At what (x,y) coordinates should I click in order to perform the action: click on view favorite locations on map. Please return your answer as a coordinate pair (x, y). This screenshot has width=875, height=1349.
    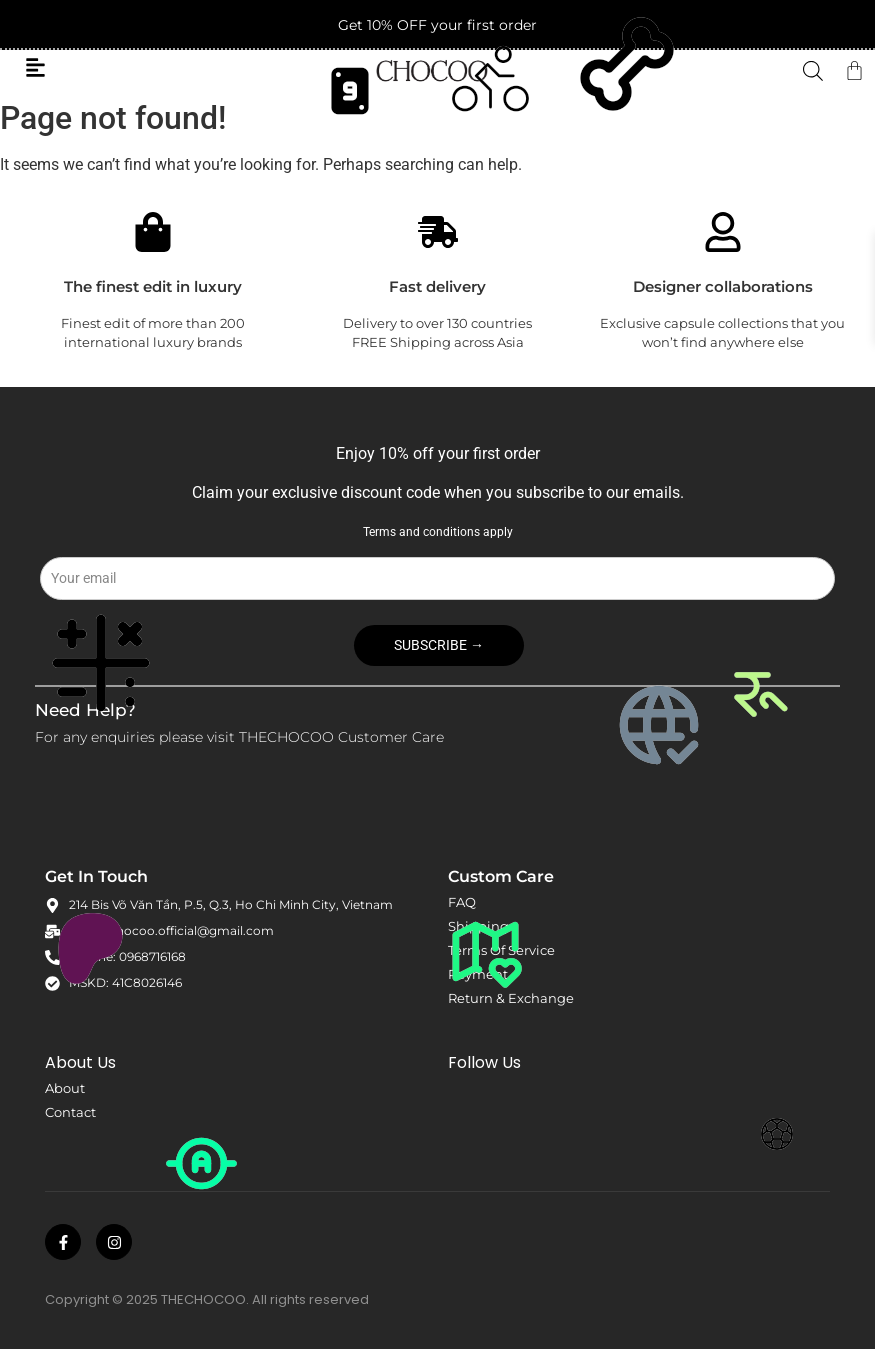
    Looking at the image, I should click on (485, 951).